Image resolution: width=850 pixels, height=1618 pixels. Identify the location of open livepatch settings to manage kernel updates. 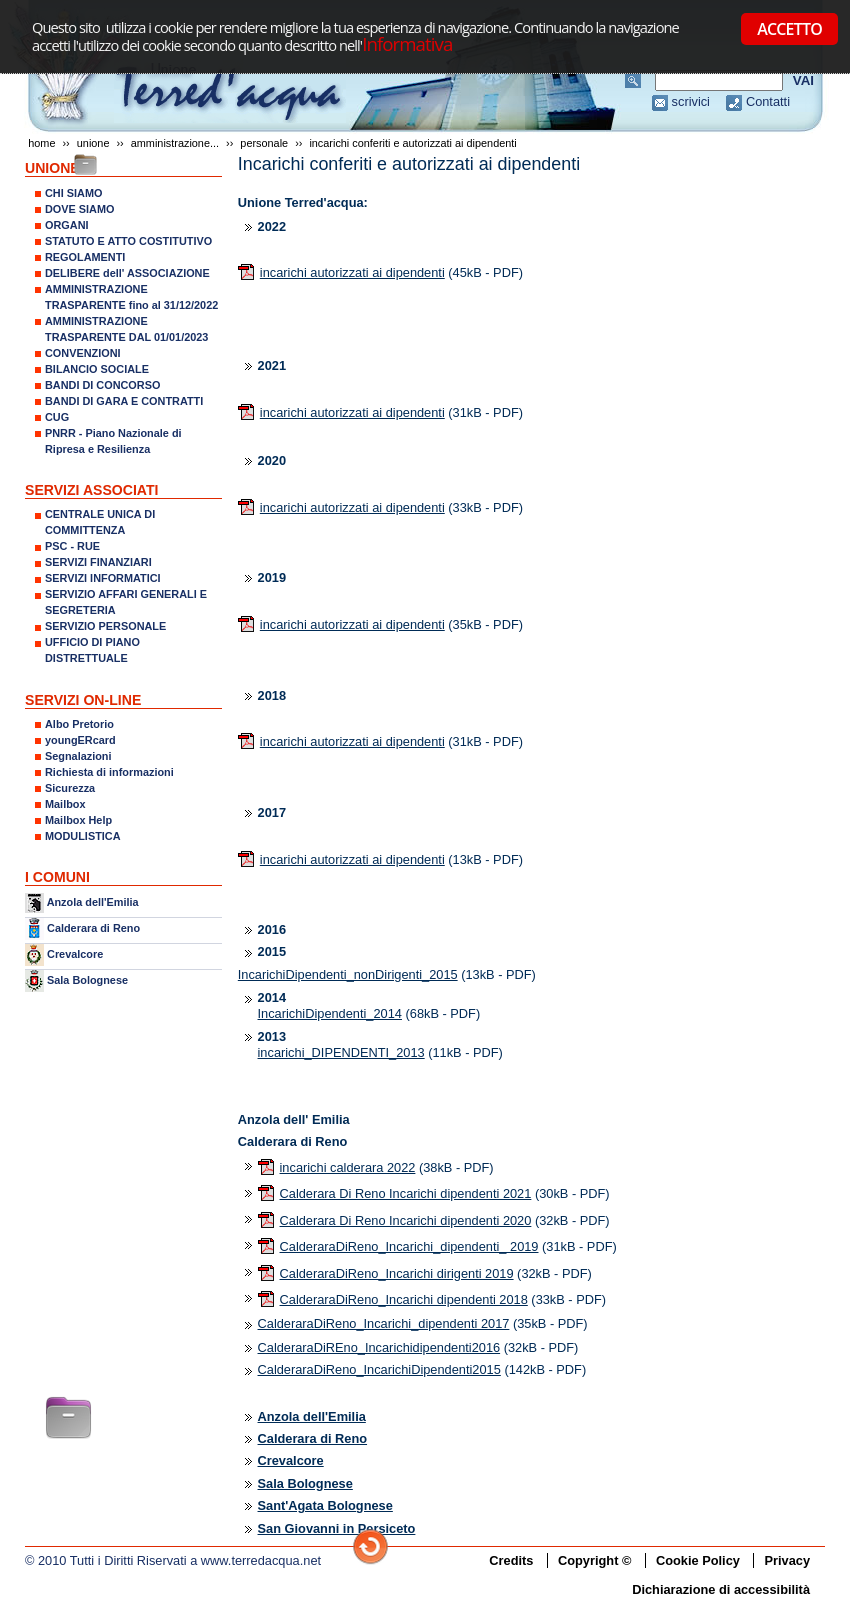
(370, 1546).